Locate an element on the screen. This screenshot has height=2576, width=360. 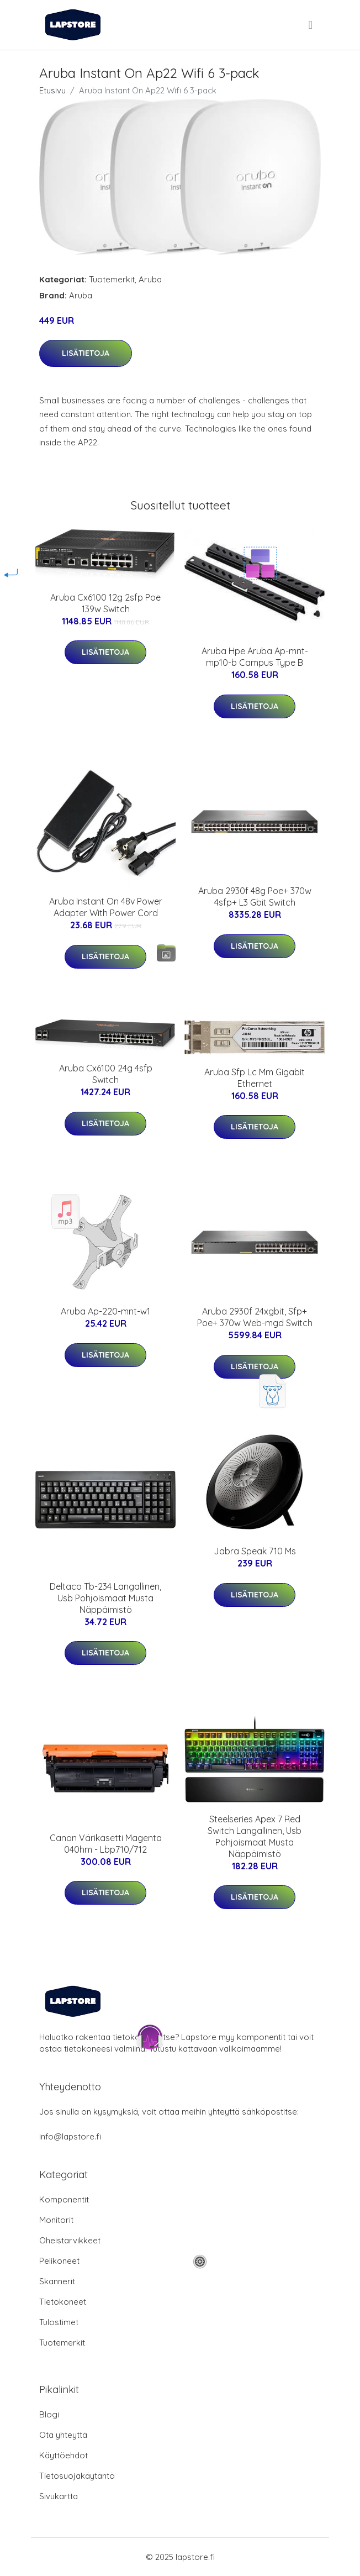
audio headset device connected is located at coordinates (150, 2037).